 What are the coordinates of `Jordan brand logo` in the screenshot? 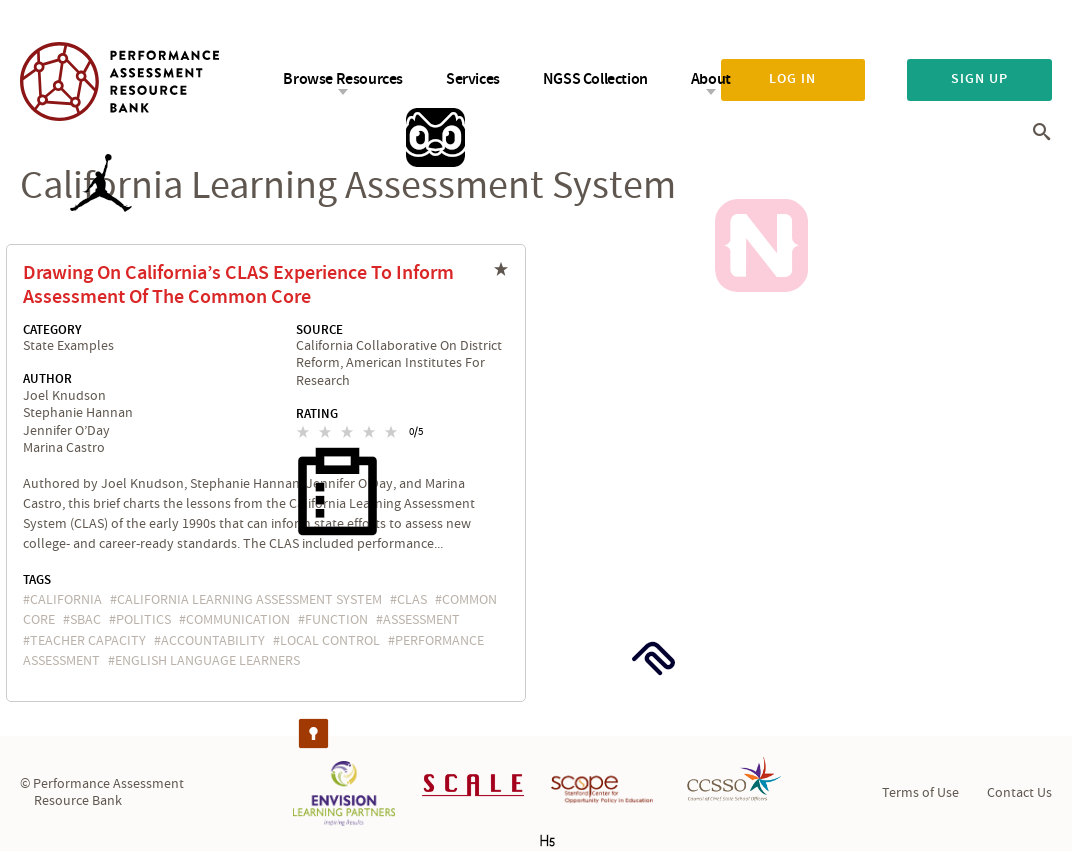 It's located at (101, 183).